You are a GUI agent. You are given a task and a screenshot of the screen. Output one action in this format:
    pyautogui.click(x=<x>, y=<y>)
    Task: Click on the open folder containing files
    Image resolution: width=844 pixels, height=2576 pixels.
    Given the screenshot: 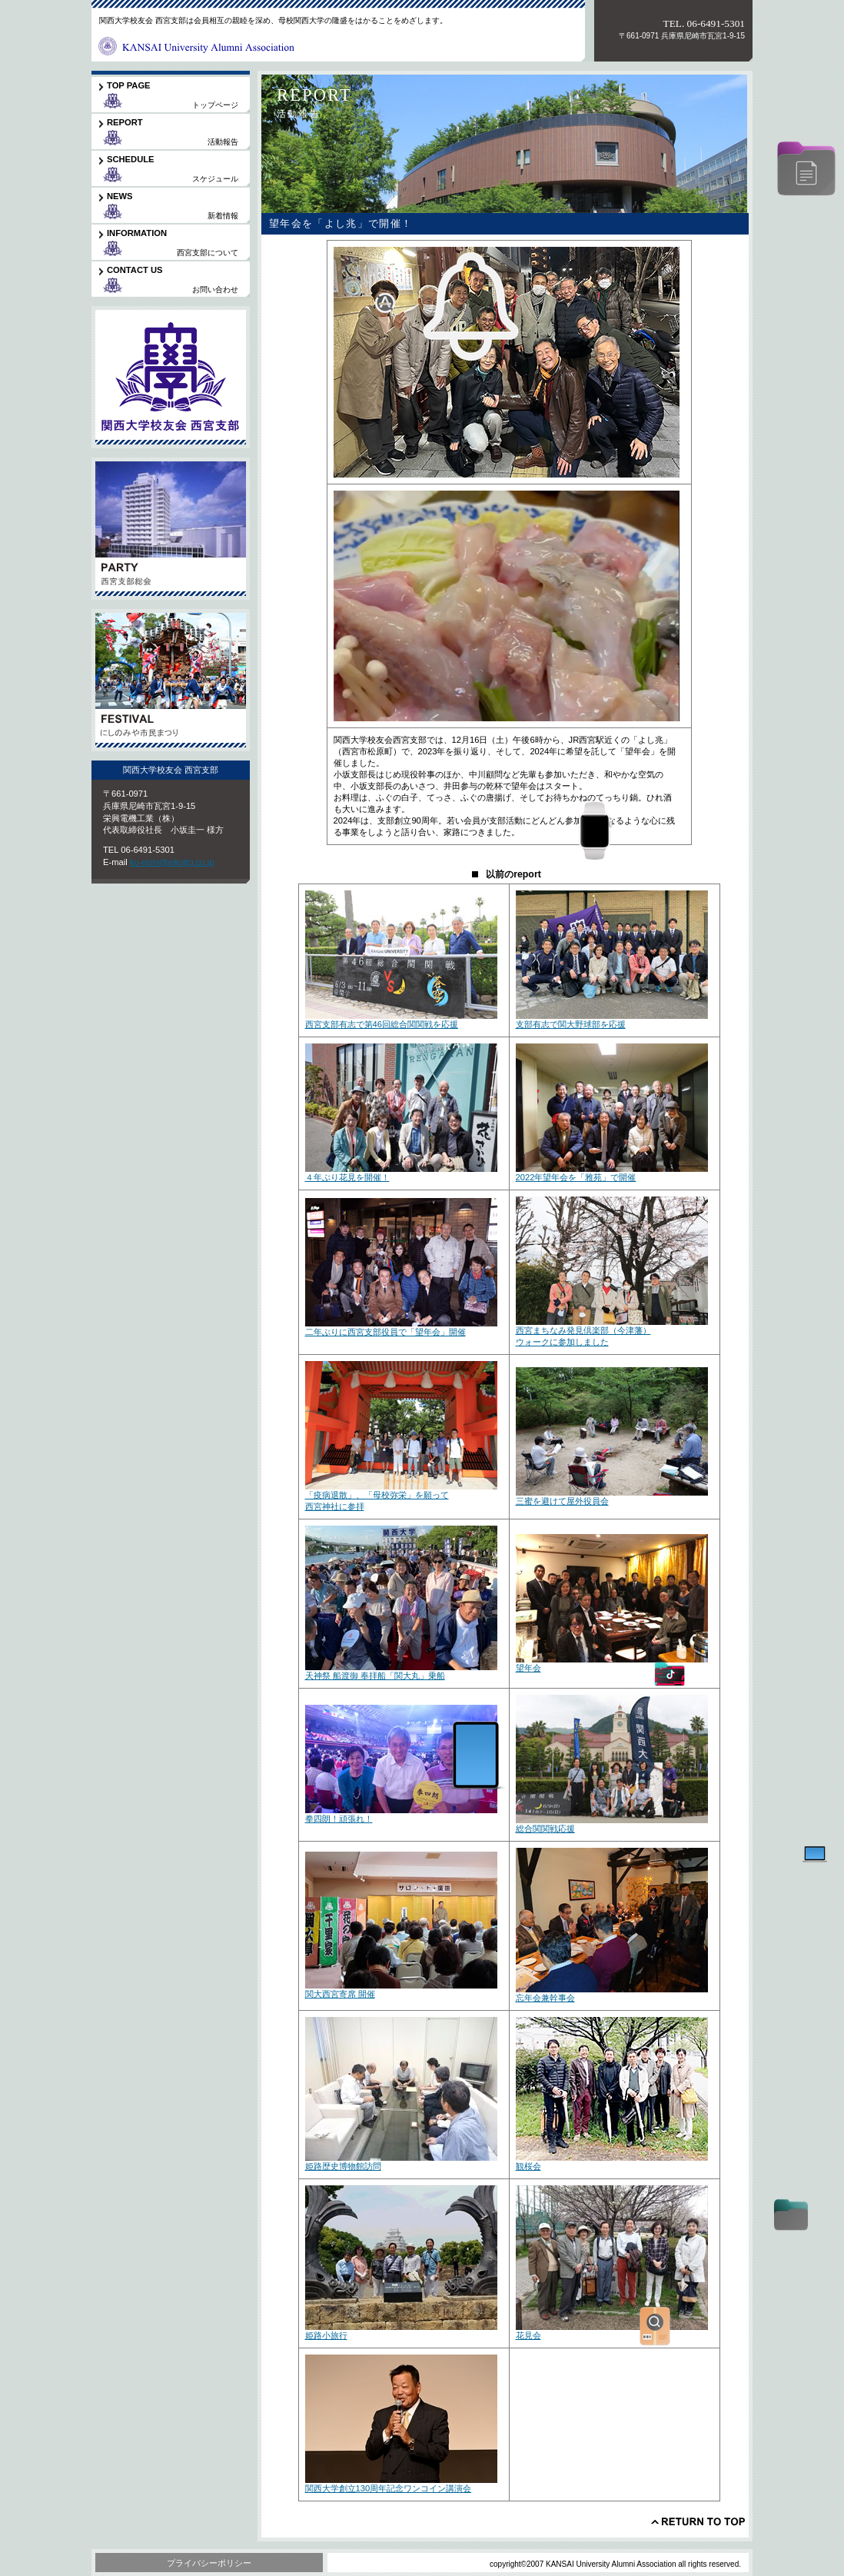 What is the action you would take?
    pyautogui.click(x=791, y=2215)
    